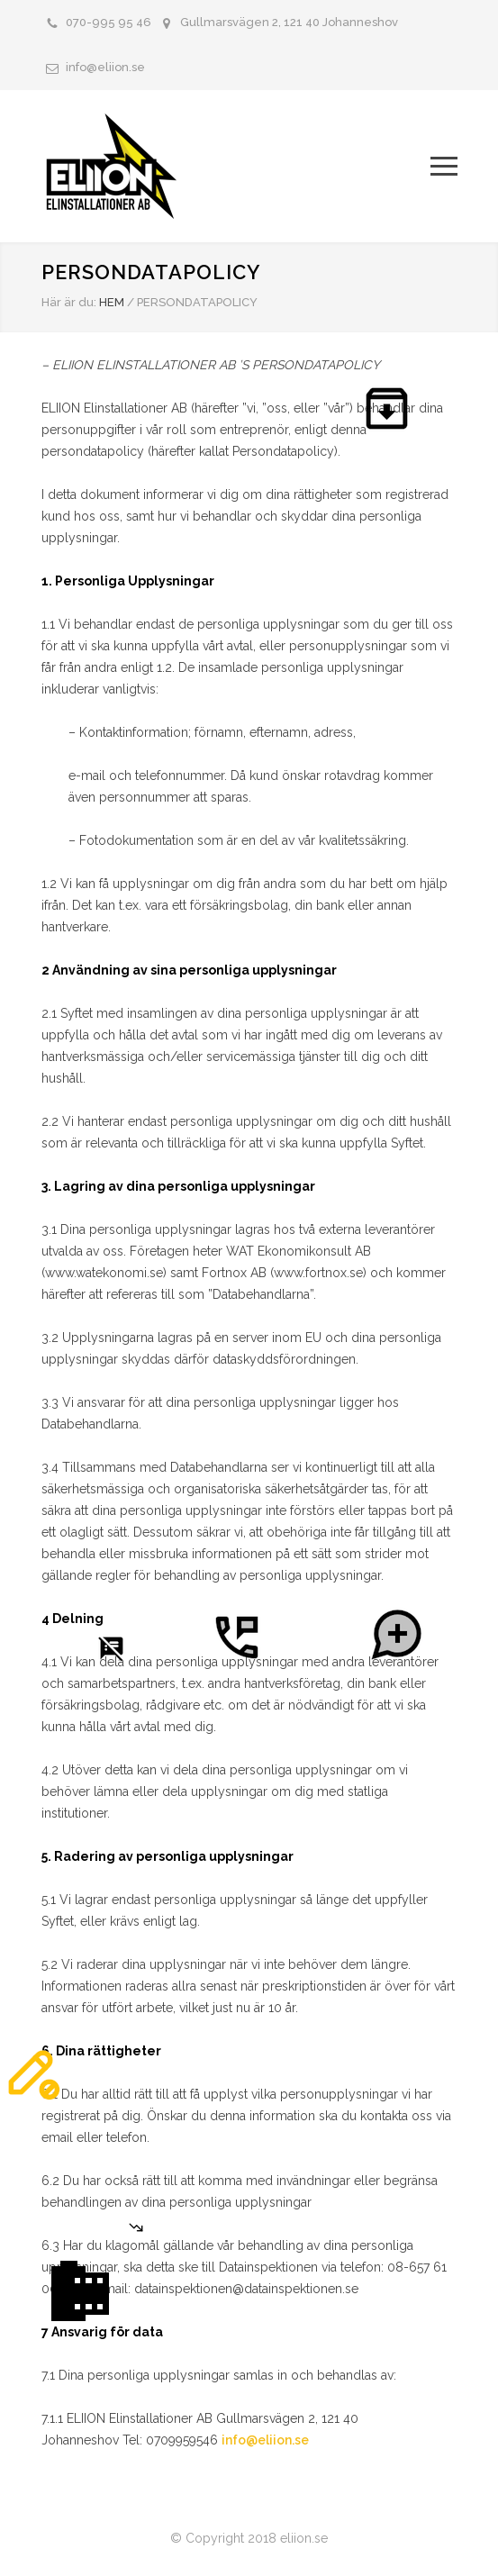 The width and height of the screenshot is (498, 2576). I want to click on archive this item, so click(386, 408).